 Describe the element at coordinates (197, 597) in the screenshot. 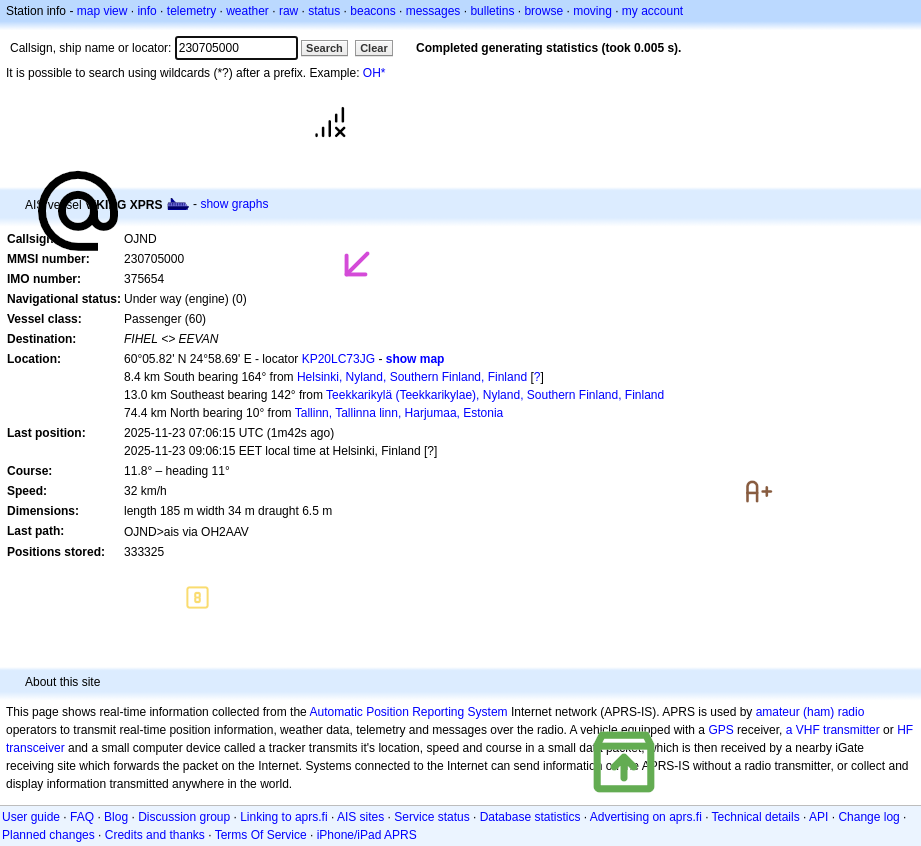

I see `select item number 8 from a list` at that location.